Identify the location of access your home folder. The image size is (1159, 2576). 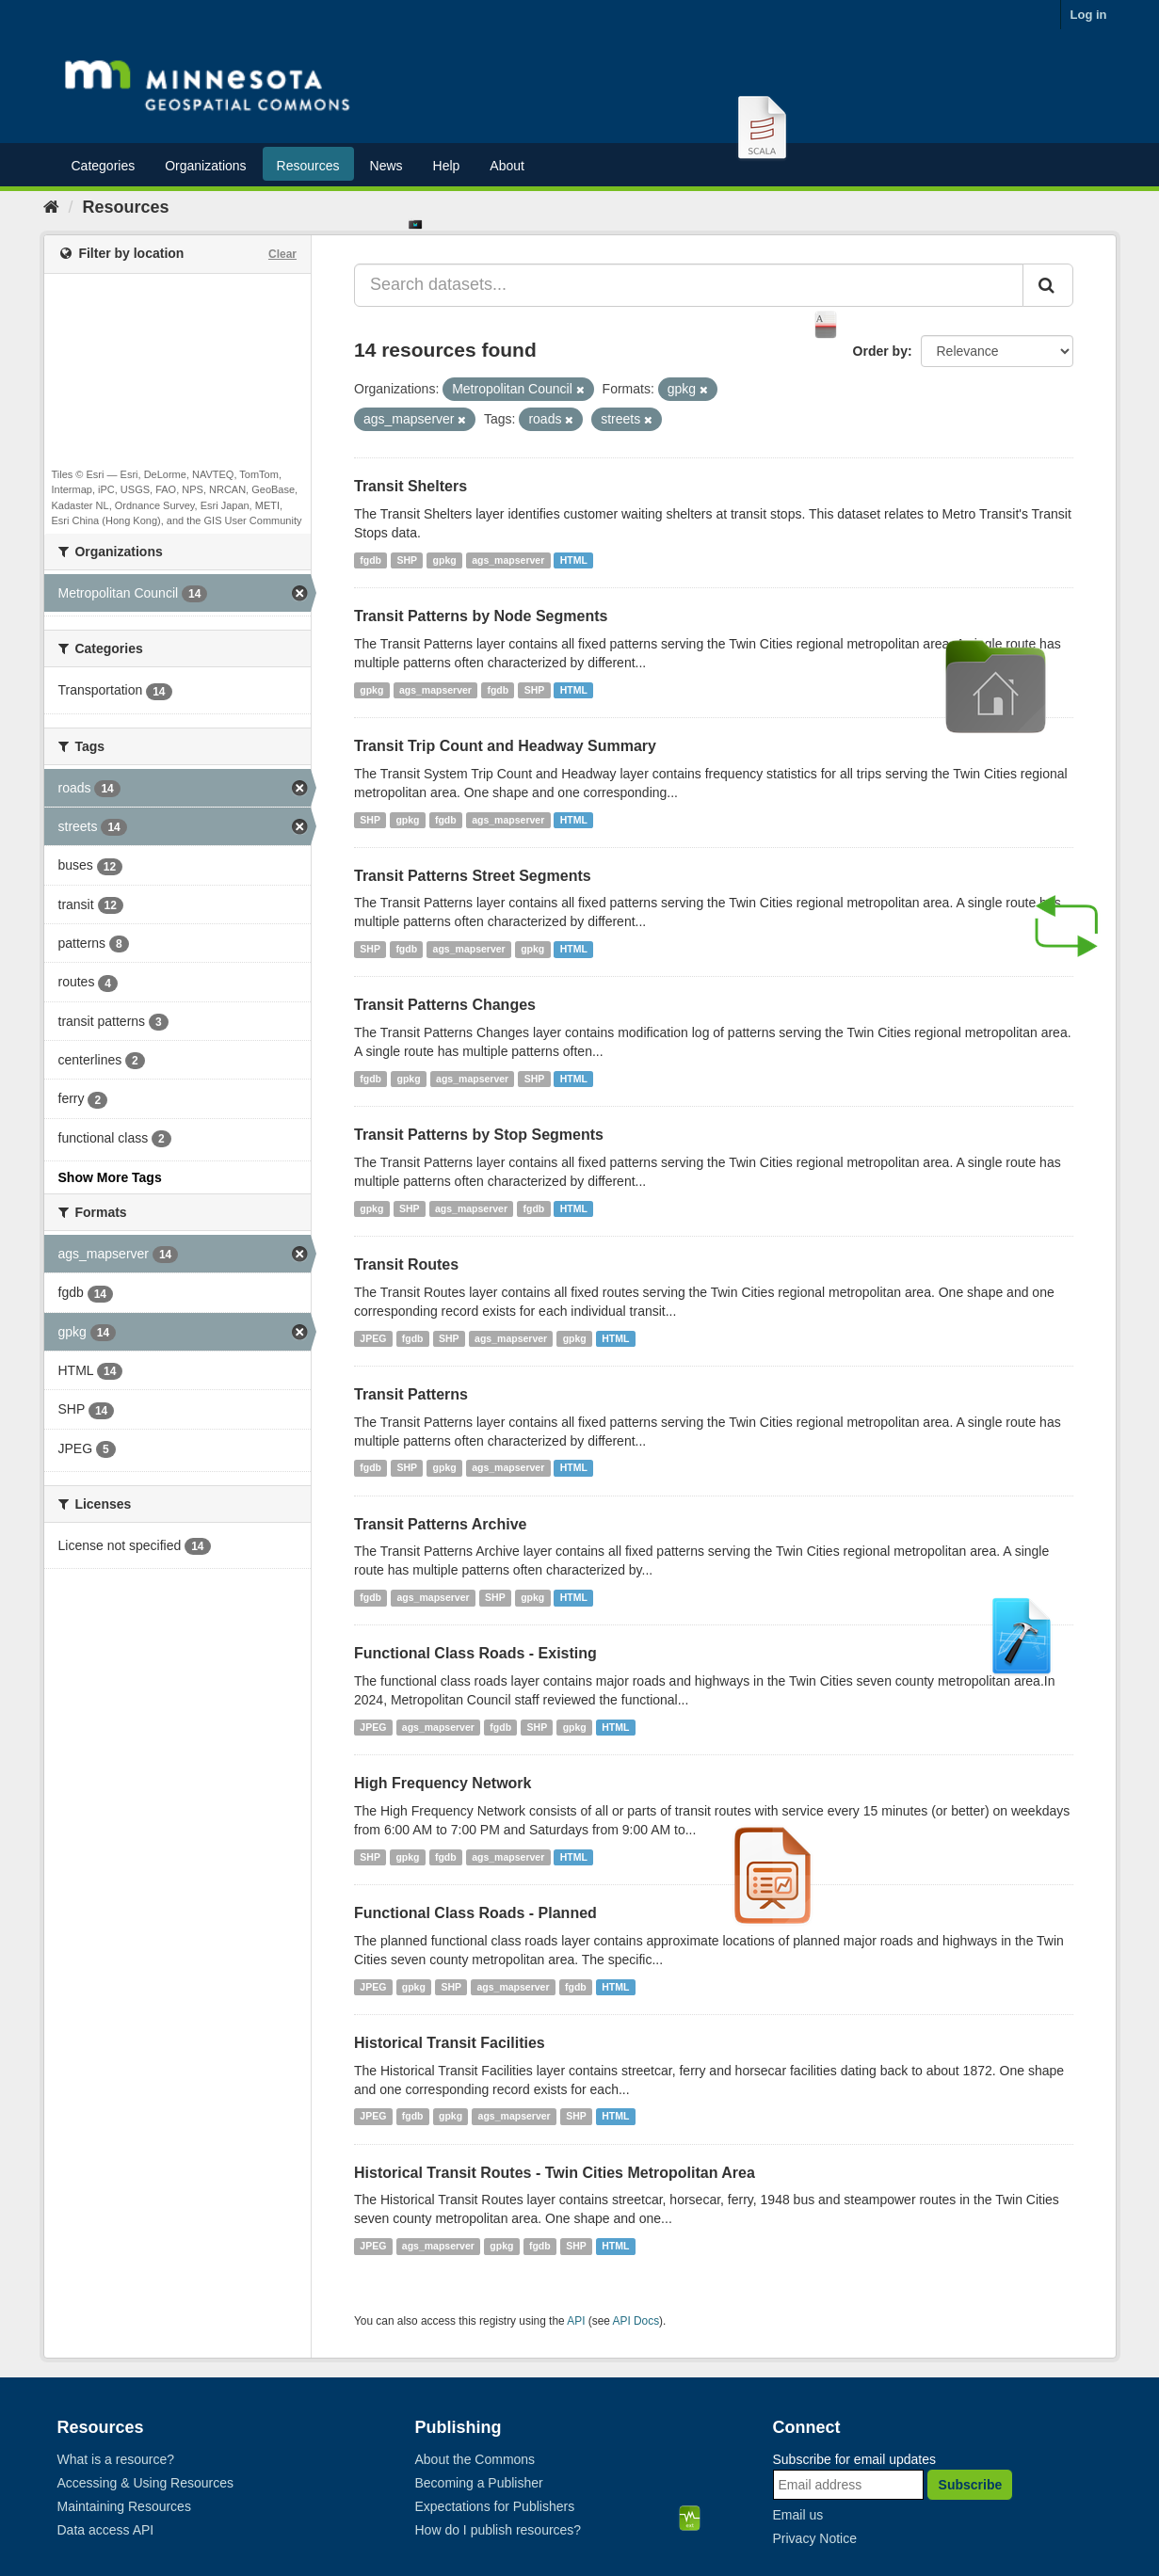
(995, 686).